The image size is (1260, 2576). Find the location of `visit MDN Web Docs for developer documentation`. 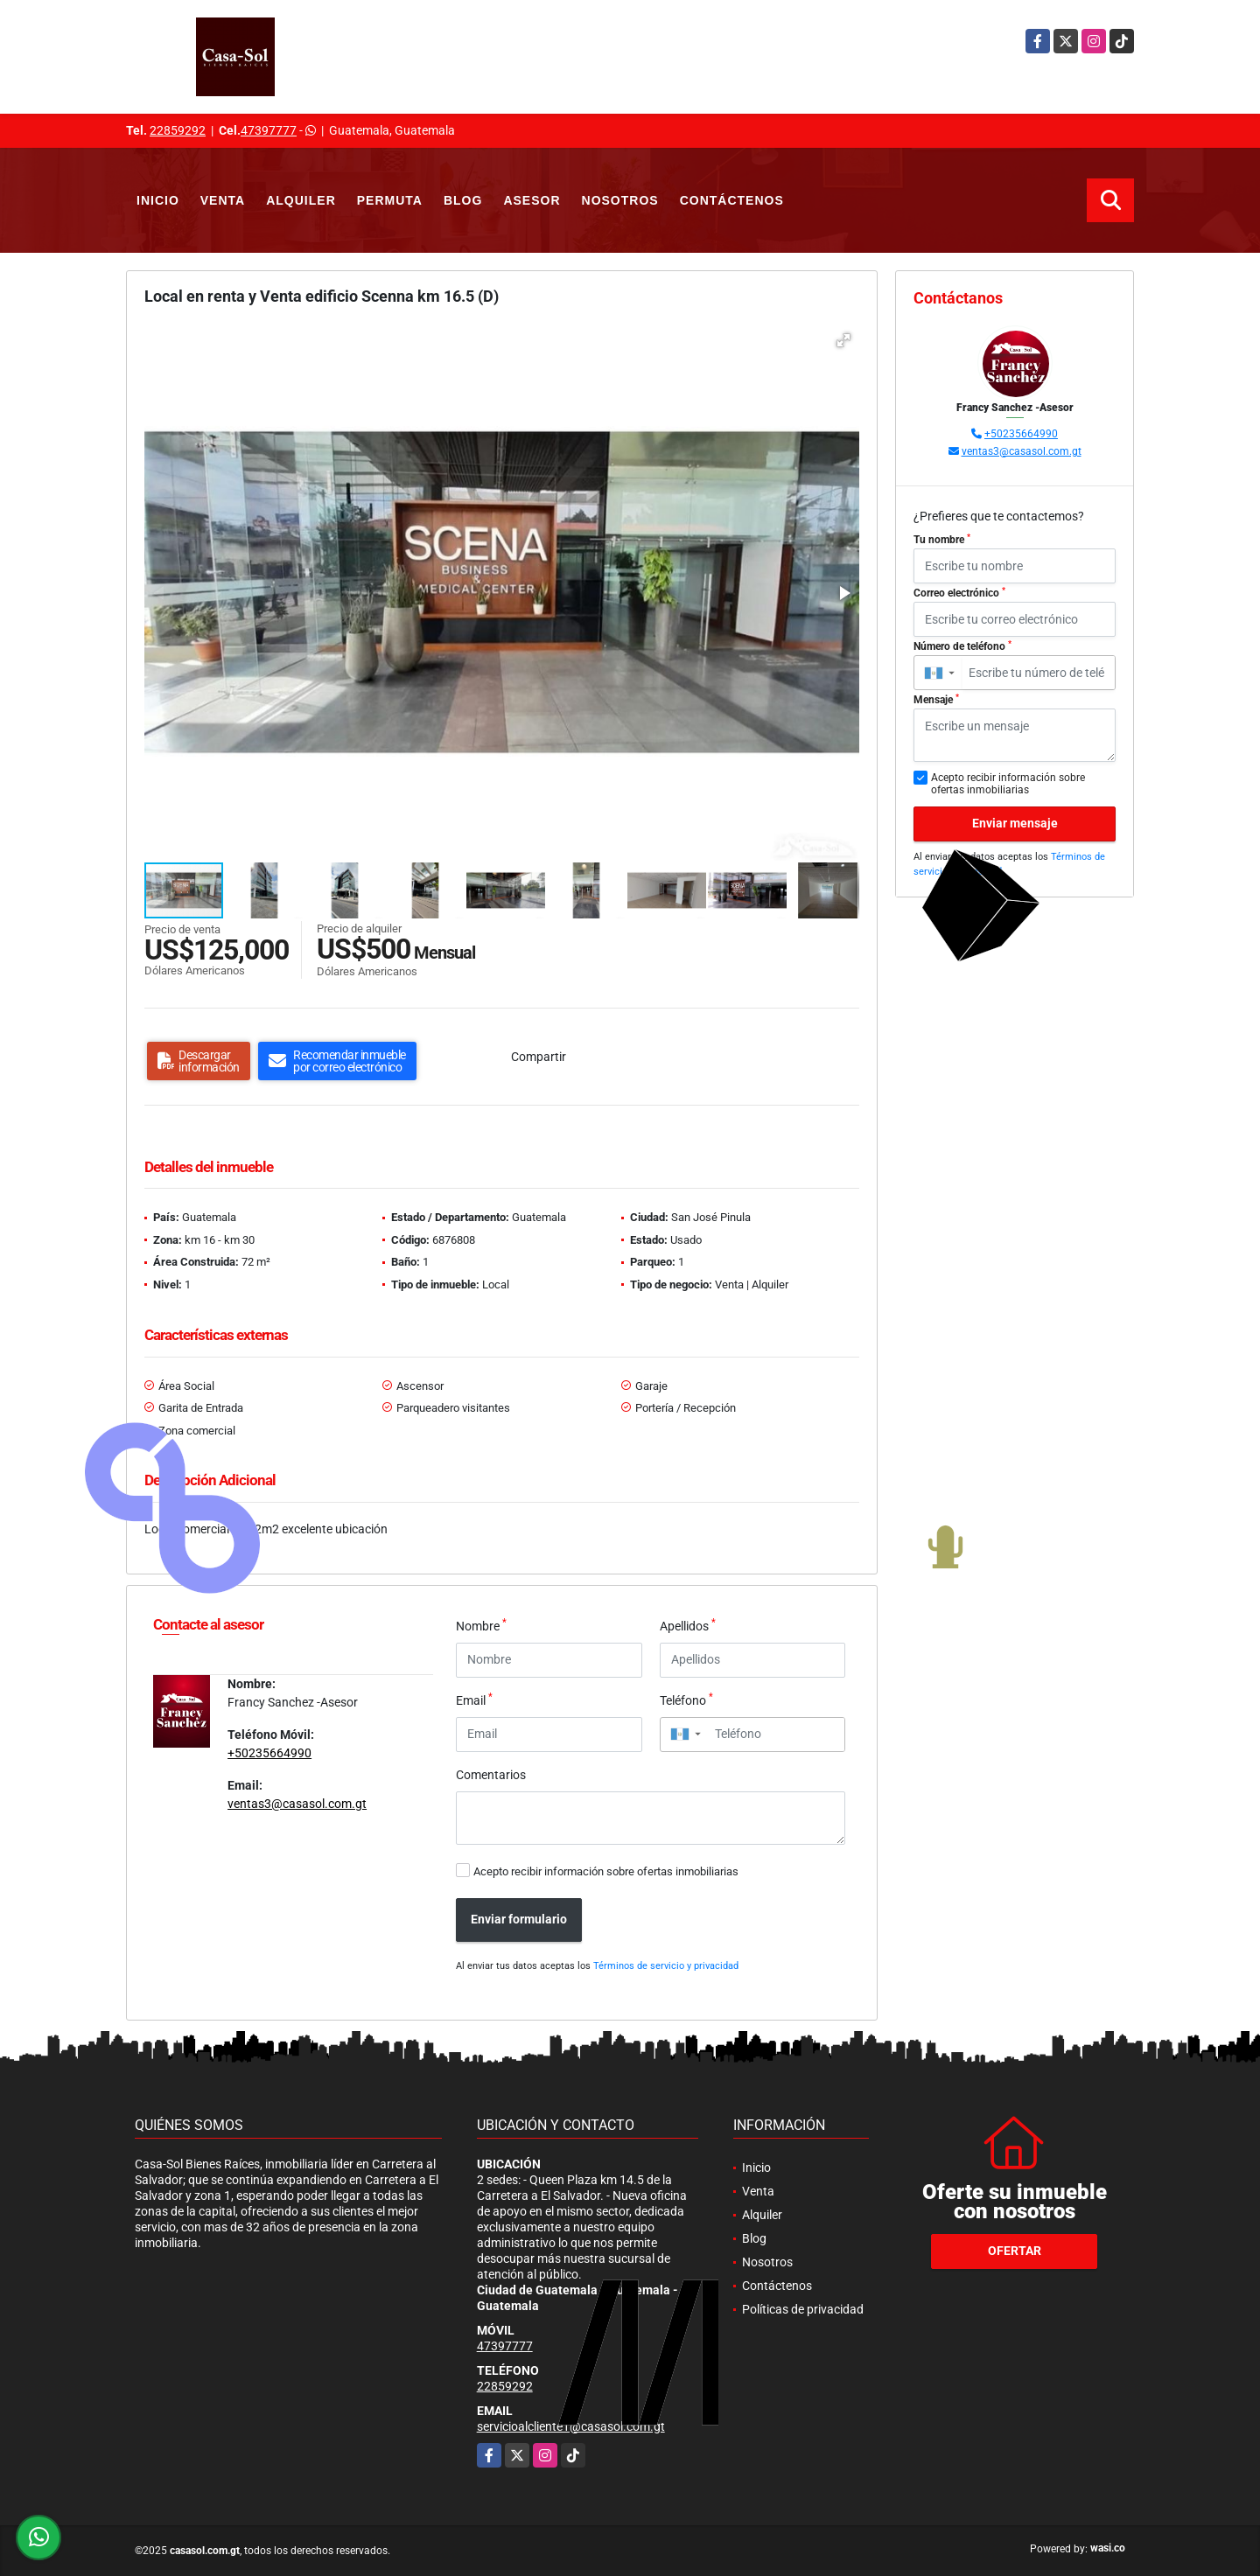

visit MDN Web Docs for developer documentation is located at coordinates (638, 2352).